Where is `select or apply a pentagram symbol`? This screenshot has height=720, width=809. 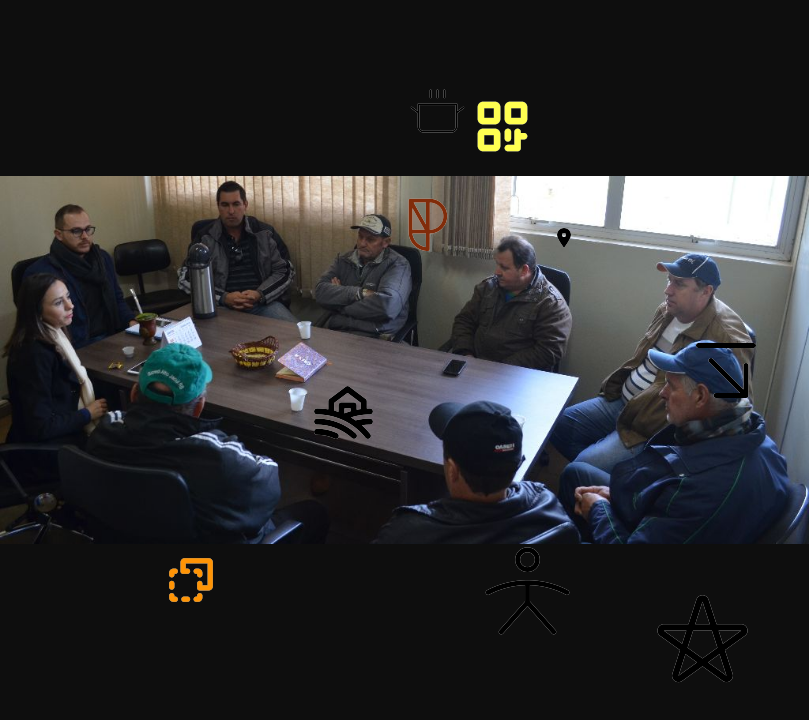 select or apply a pentagram symbol is located at coordinates (702, 643).